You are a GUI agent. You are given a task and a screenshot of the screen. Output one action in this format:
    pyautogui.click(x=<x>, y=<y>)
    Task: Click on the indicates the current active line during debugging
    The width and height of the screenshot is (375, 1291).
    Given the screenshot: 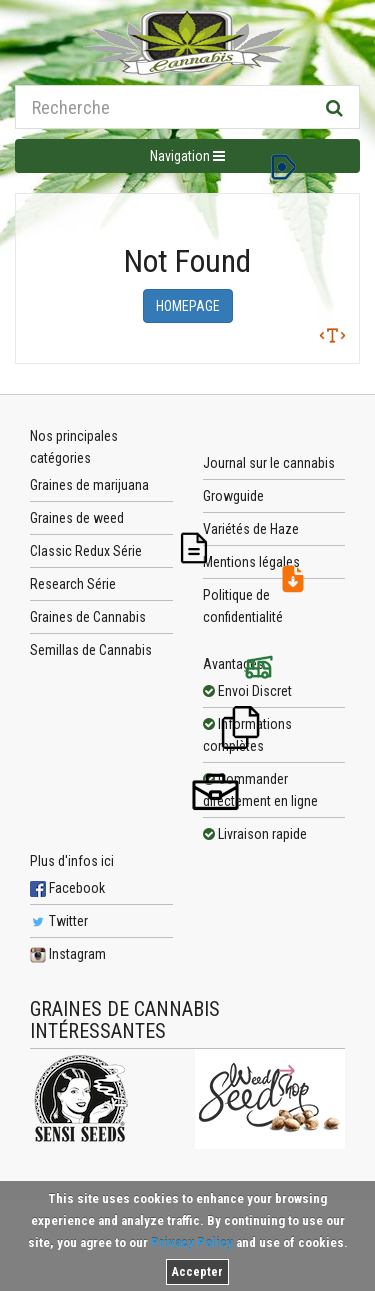 What is the action you would take?
    pyautogui.click(x=282, y=167)
    